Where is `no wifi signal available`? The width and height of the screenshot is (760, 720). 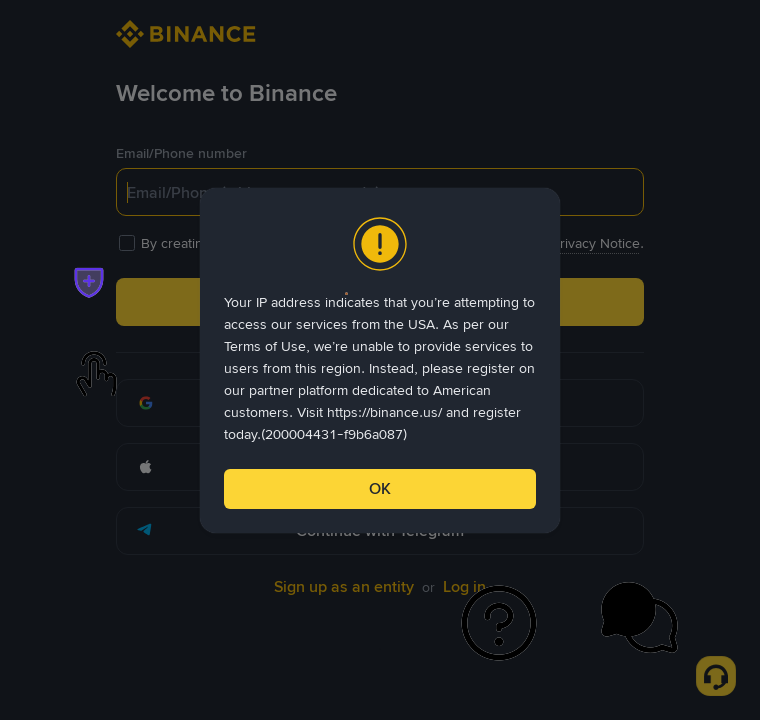
no wifi signal available is located at coordinates (346, 281).